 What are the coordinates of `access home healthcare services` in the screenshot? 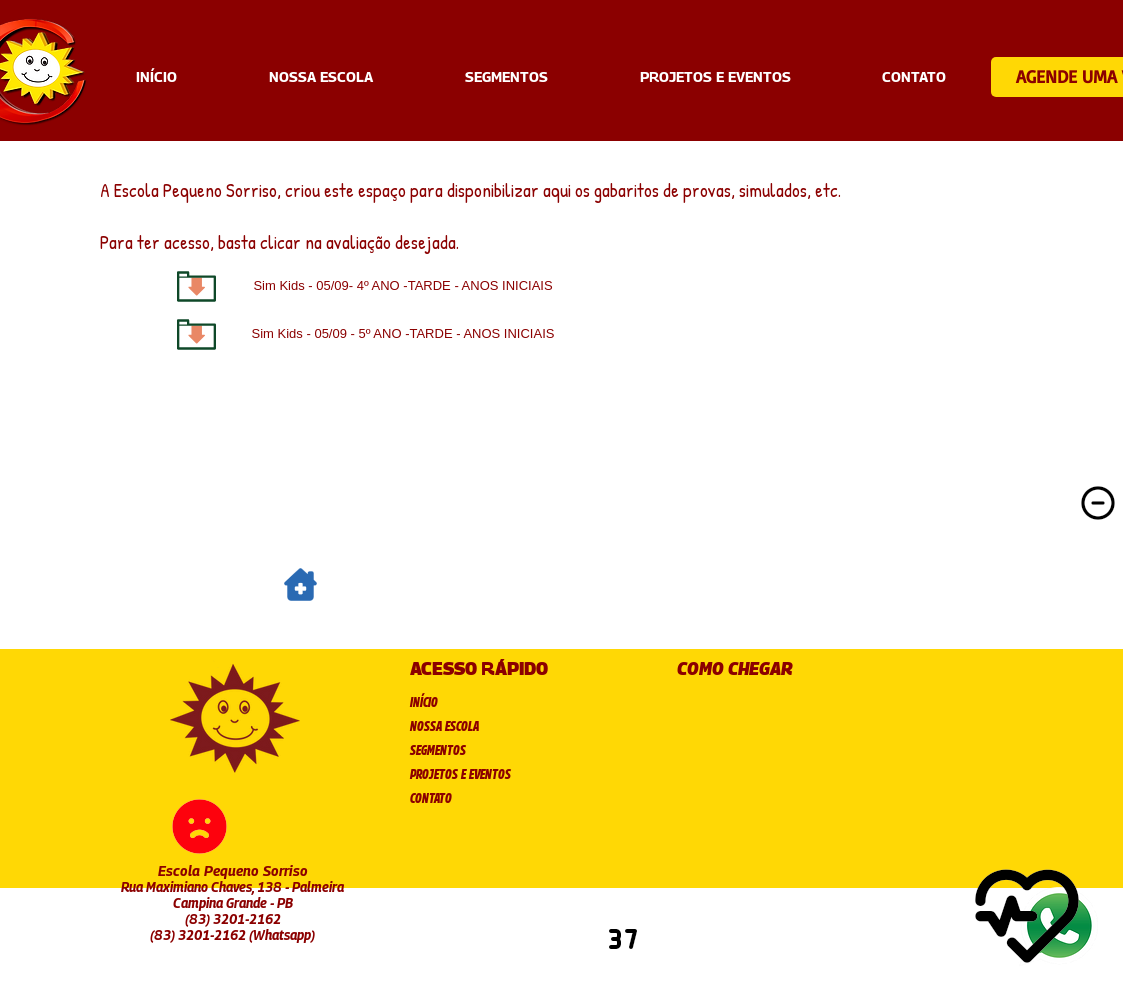 It's located at (300, 584).